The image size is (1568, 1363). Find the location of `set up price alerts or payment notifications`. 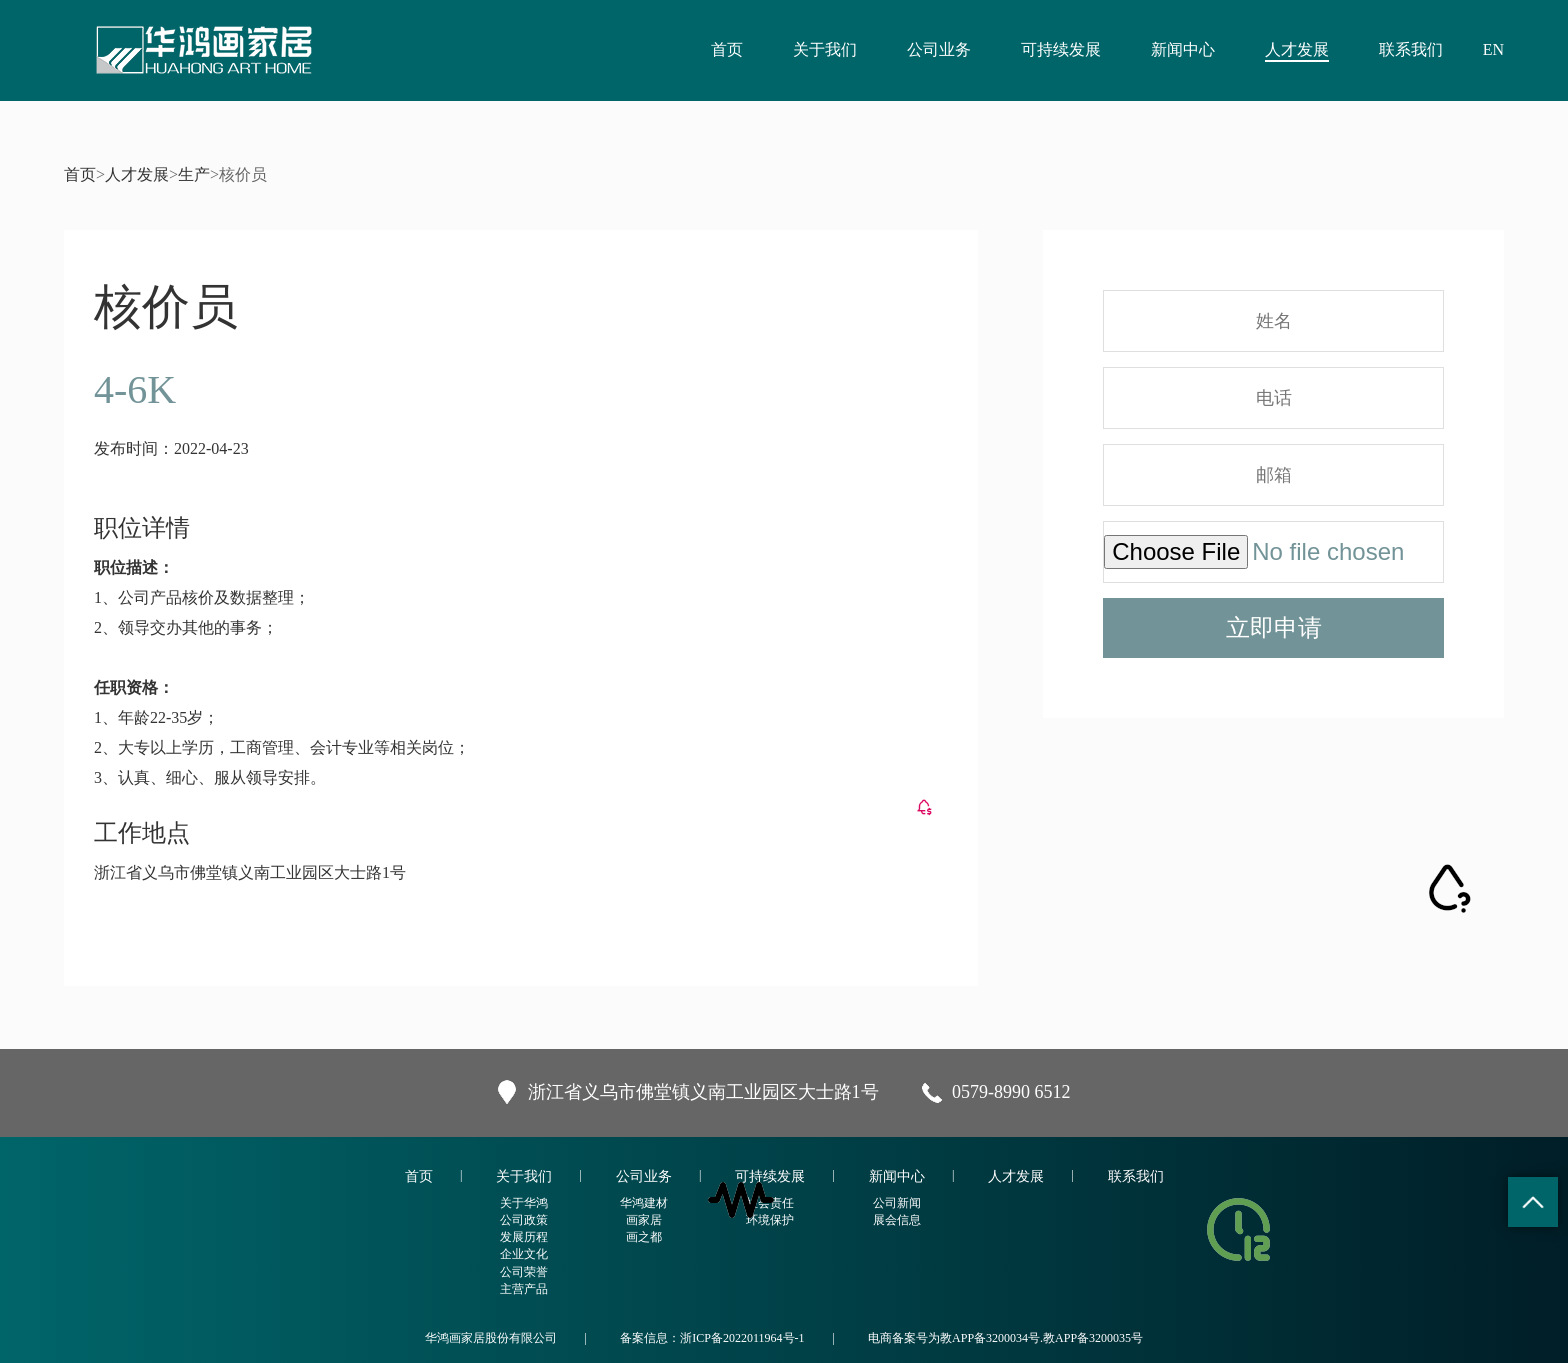

set up price alerts or payment notifications is located at coordinates (924, 807).